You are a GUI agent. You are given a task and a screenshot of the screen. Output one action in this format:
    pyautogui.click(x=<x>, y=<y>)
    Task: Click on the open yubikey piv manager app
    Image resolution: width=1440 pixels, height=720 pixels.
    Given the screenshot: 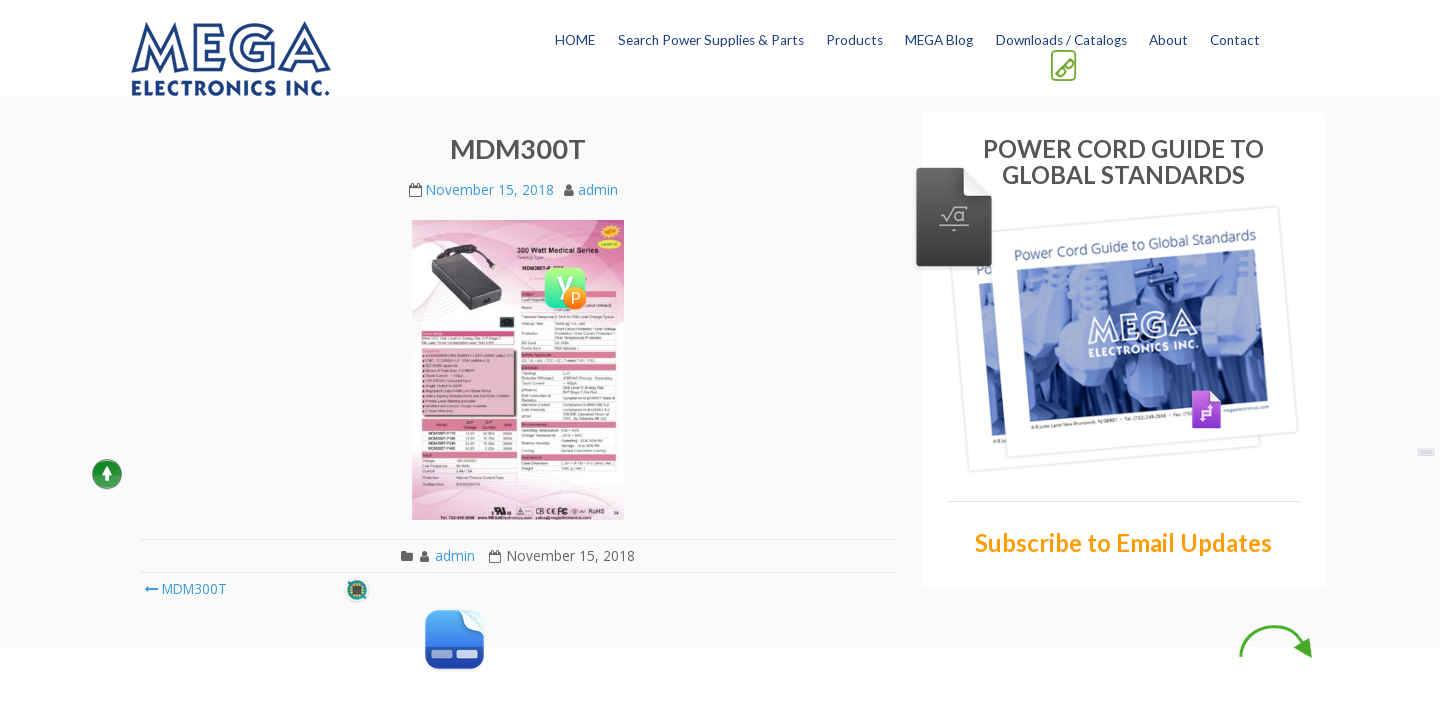 What is the action you would take?
    pyautogui.click(x=565, y=288)
    